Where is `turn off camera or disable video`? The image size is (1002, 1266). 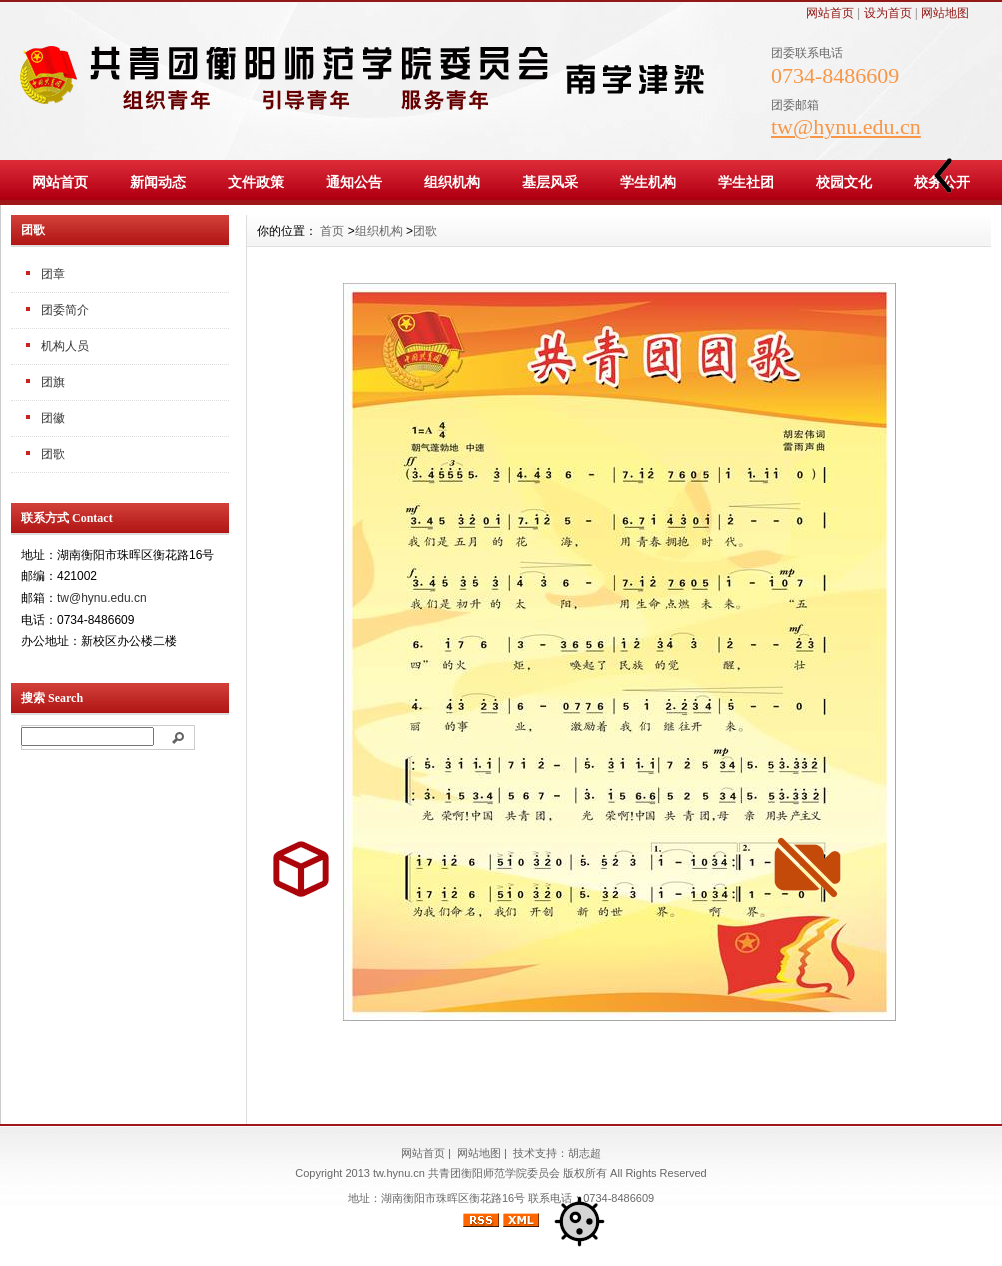
turn off camera or disable video is located at coordinates (807, 867).